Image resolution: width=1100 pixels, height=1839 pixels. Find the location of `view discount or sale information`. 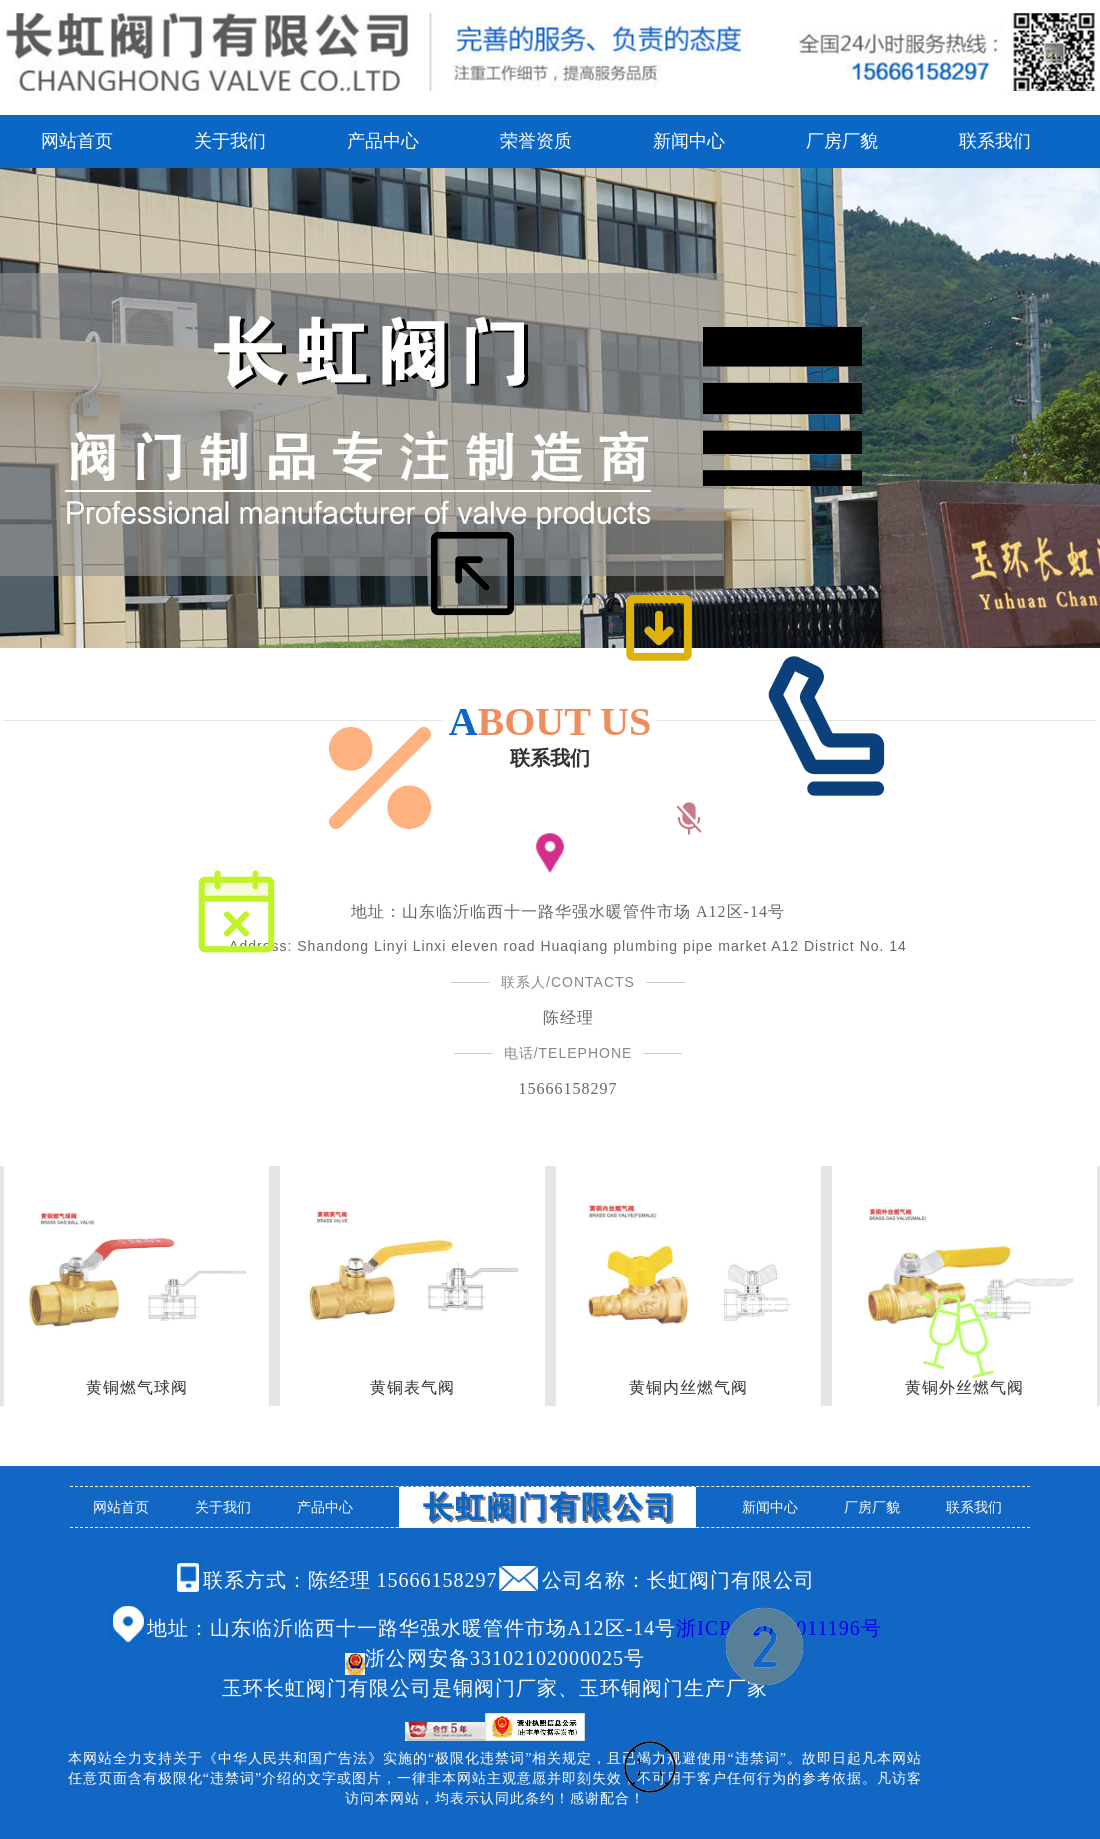

view discount or sale information is located at coordinates (380, 778).